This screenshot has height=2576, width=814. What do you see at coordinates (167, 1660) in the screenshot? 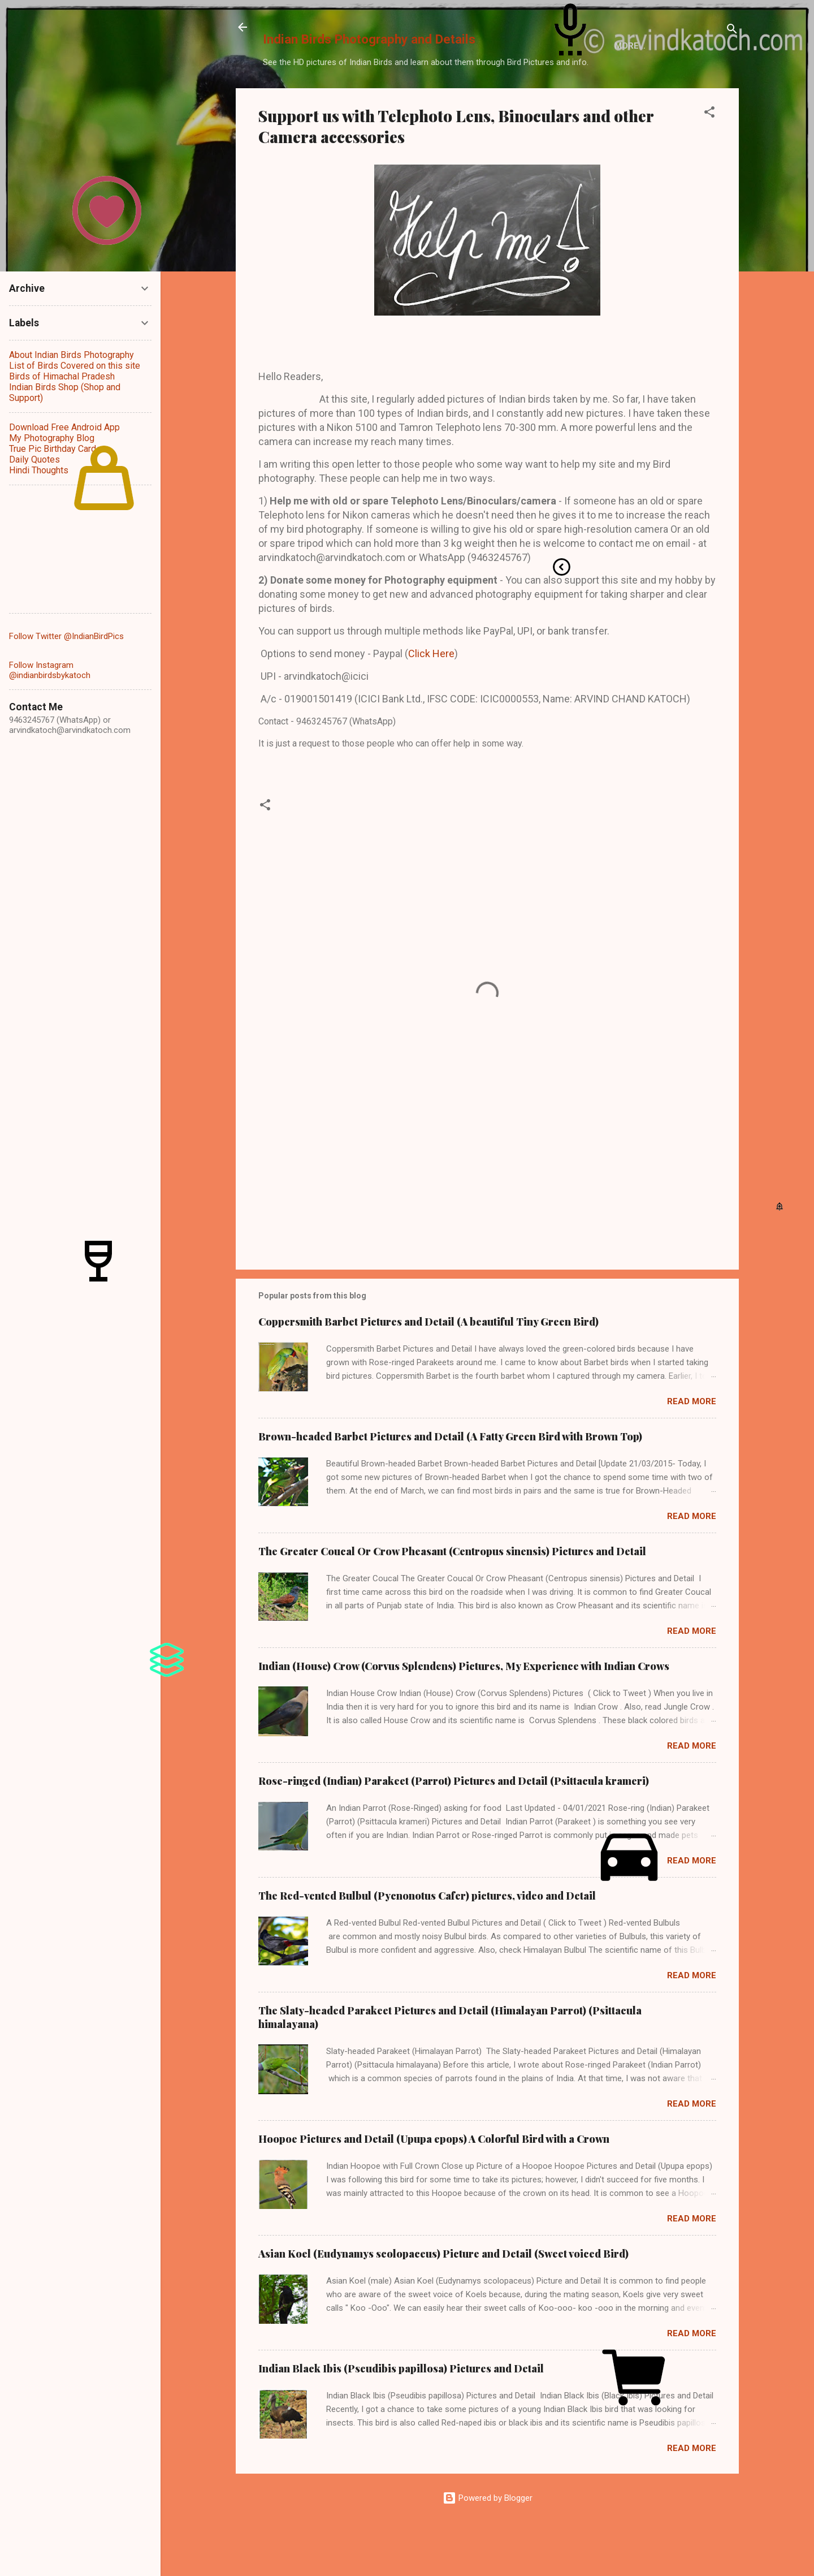
I see `toggle layer visibility in an editor` at bounding box center [167, 1660].